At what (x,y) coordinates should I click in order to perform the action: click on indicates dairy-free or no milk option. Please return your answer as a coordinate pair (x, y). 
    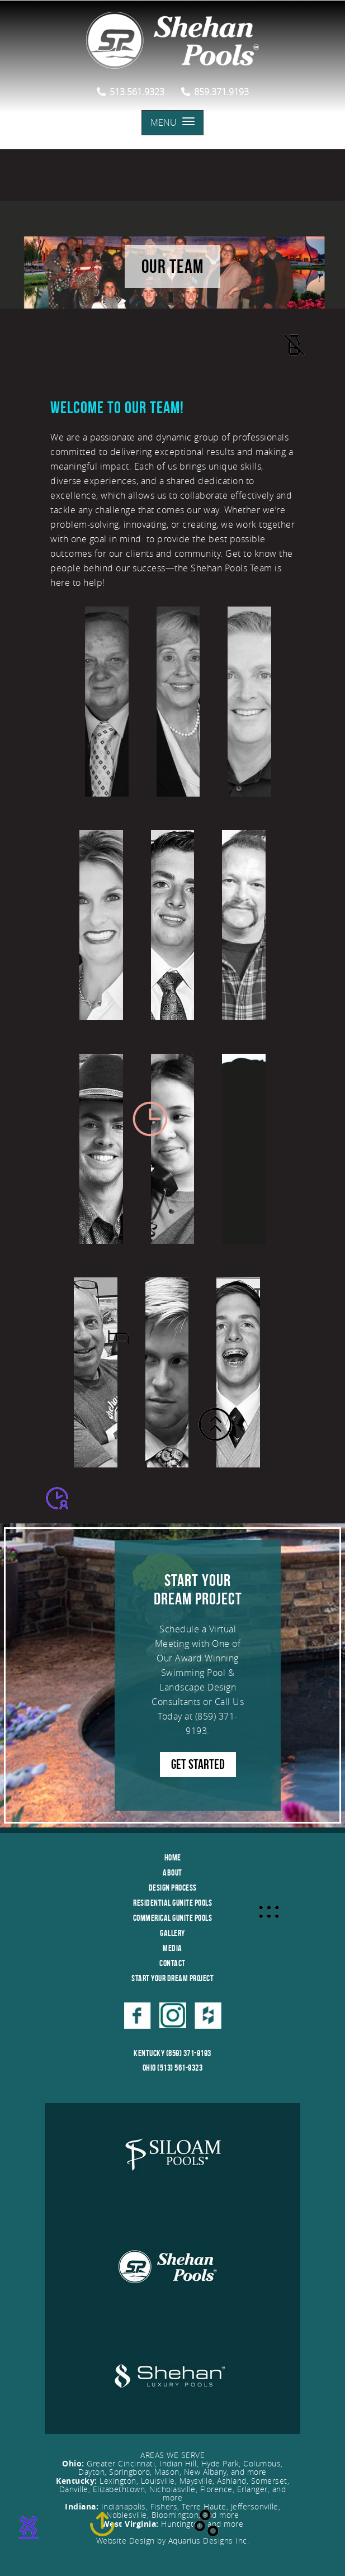
    Looking at the image, I should click on (294, 345).